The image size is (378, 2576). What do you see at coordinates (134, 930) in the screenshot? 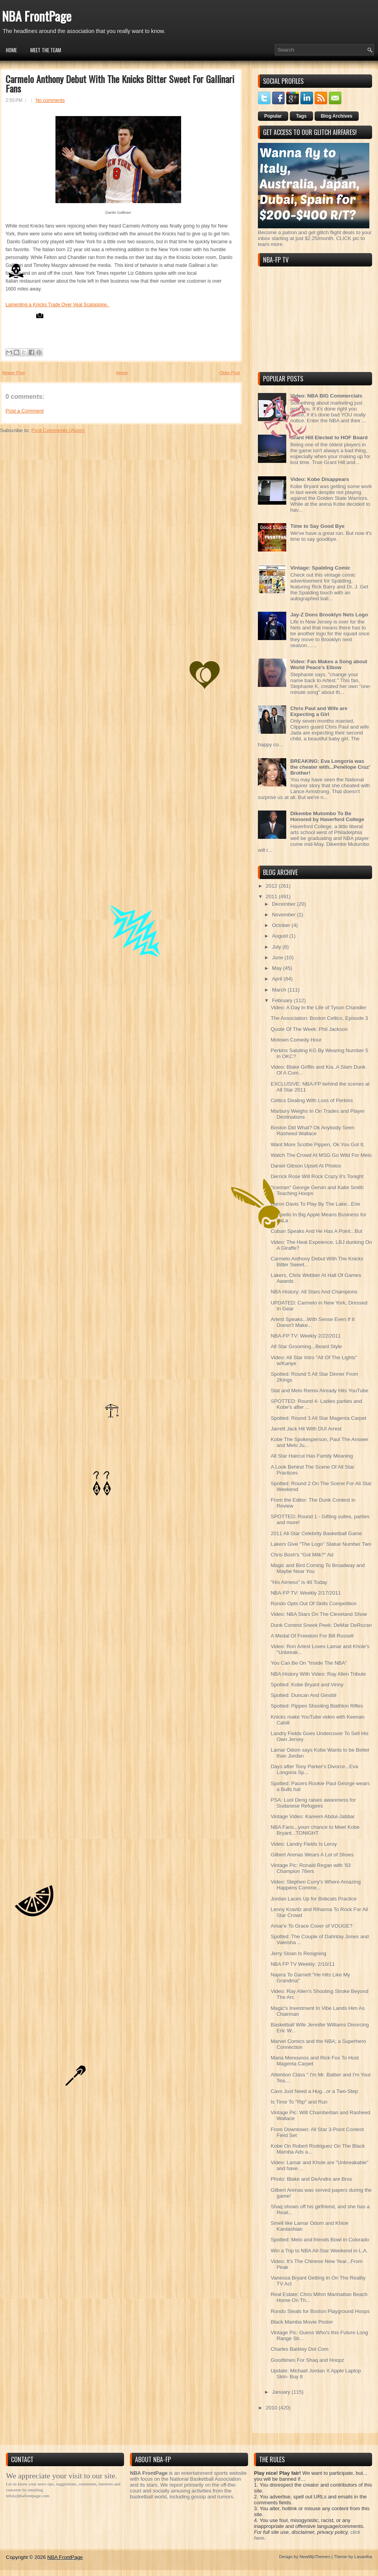
I see `indicates electrical frequency or power level` at bounding box center [134, 930].